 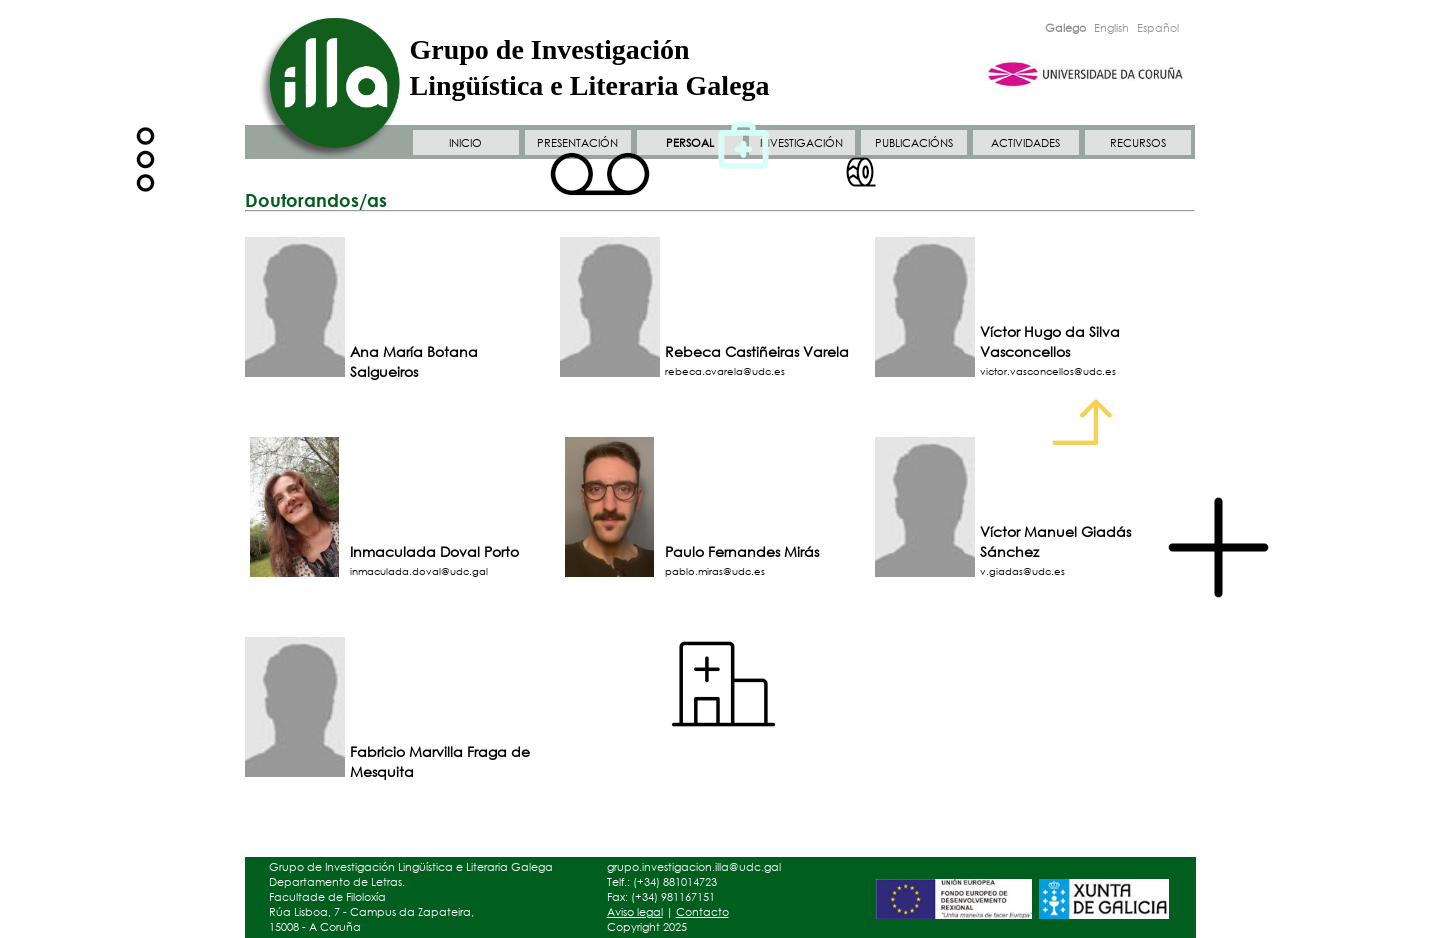 What do you see at coordinates (1084, 424) in the screenshot?
I see `turn right then continue forward` at bounding box center [1084, 424].